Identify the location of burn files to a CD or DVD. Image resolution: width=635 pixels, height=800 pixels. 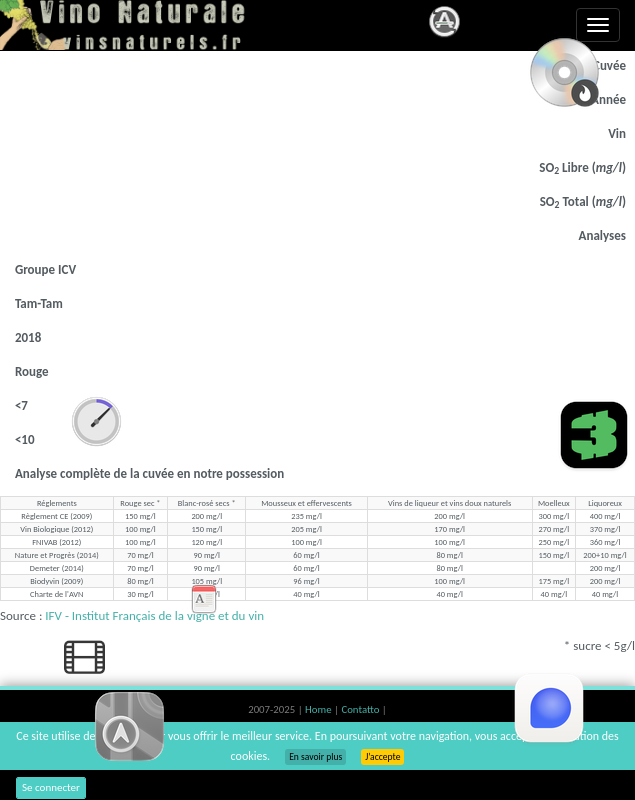
(564, 72).